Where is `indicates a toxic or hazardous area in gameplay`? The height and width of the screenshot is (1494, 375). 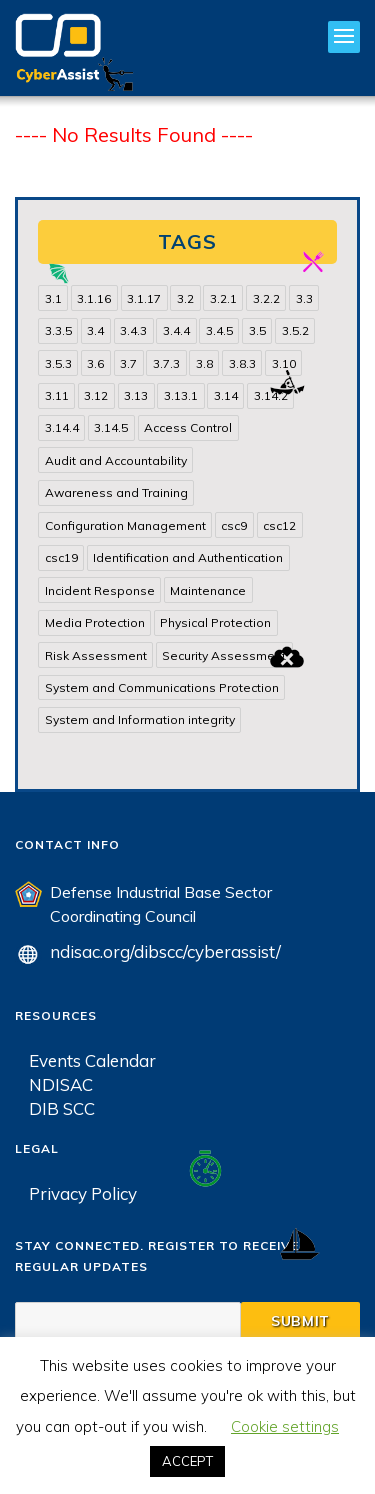 indicates a toxic or hazardous area in gameplay is located at coordinates (287, 657).